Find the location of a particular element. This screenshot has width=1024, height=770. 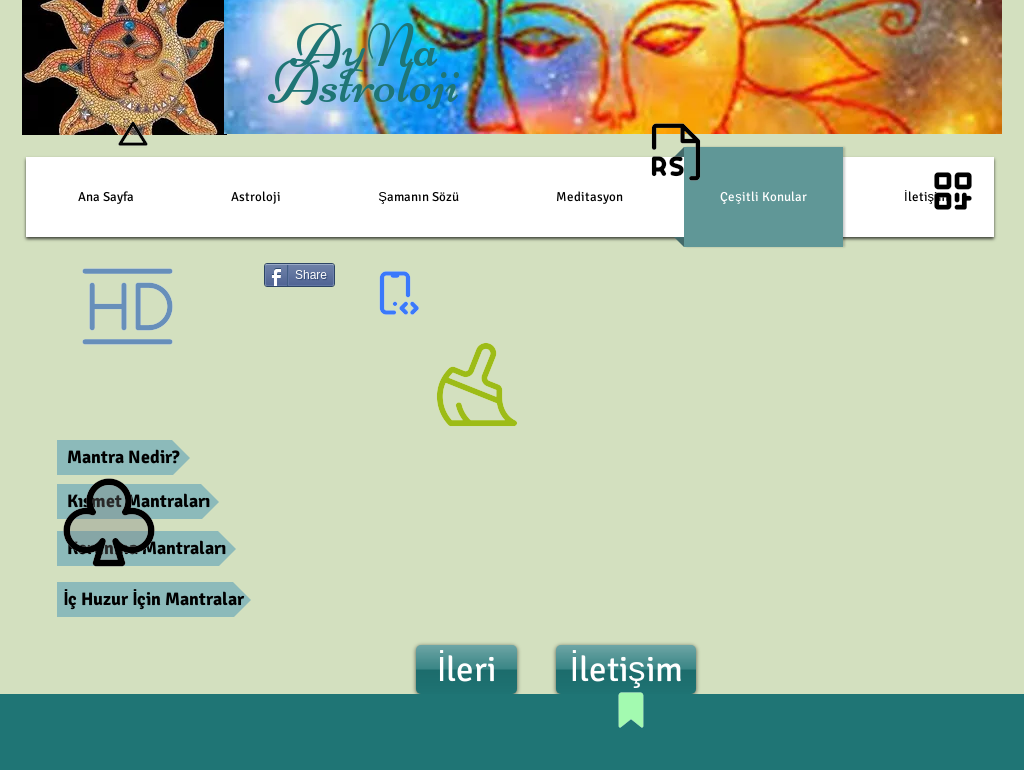

clear or clean up items is located at coordinates (475, 387).